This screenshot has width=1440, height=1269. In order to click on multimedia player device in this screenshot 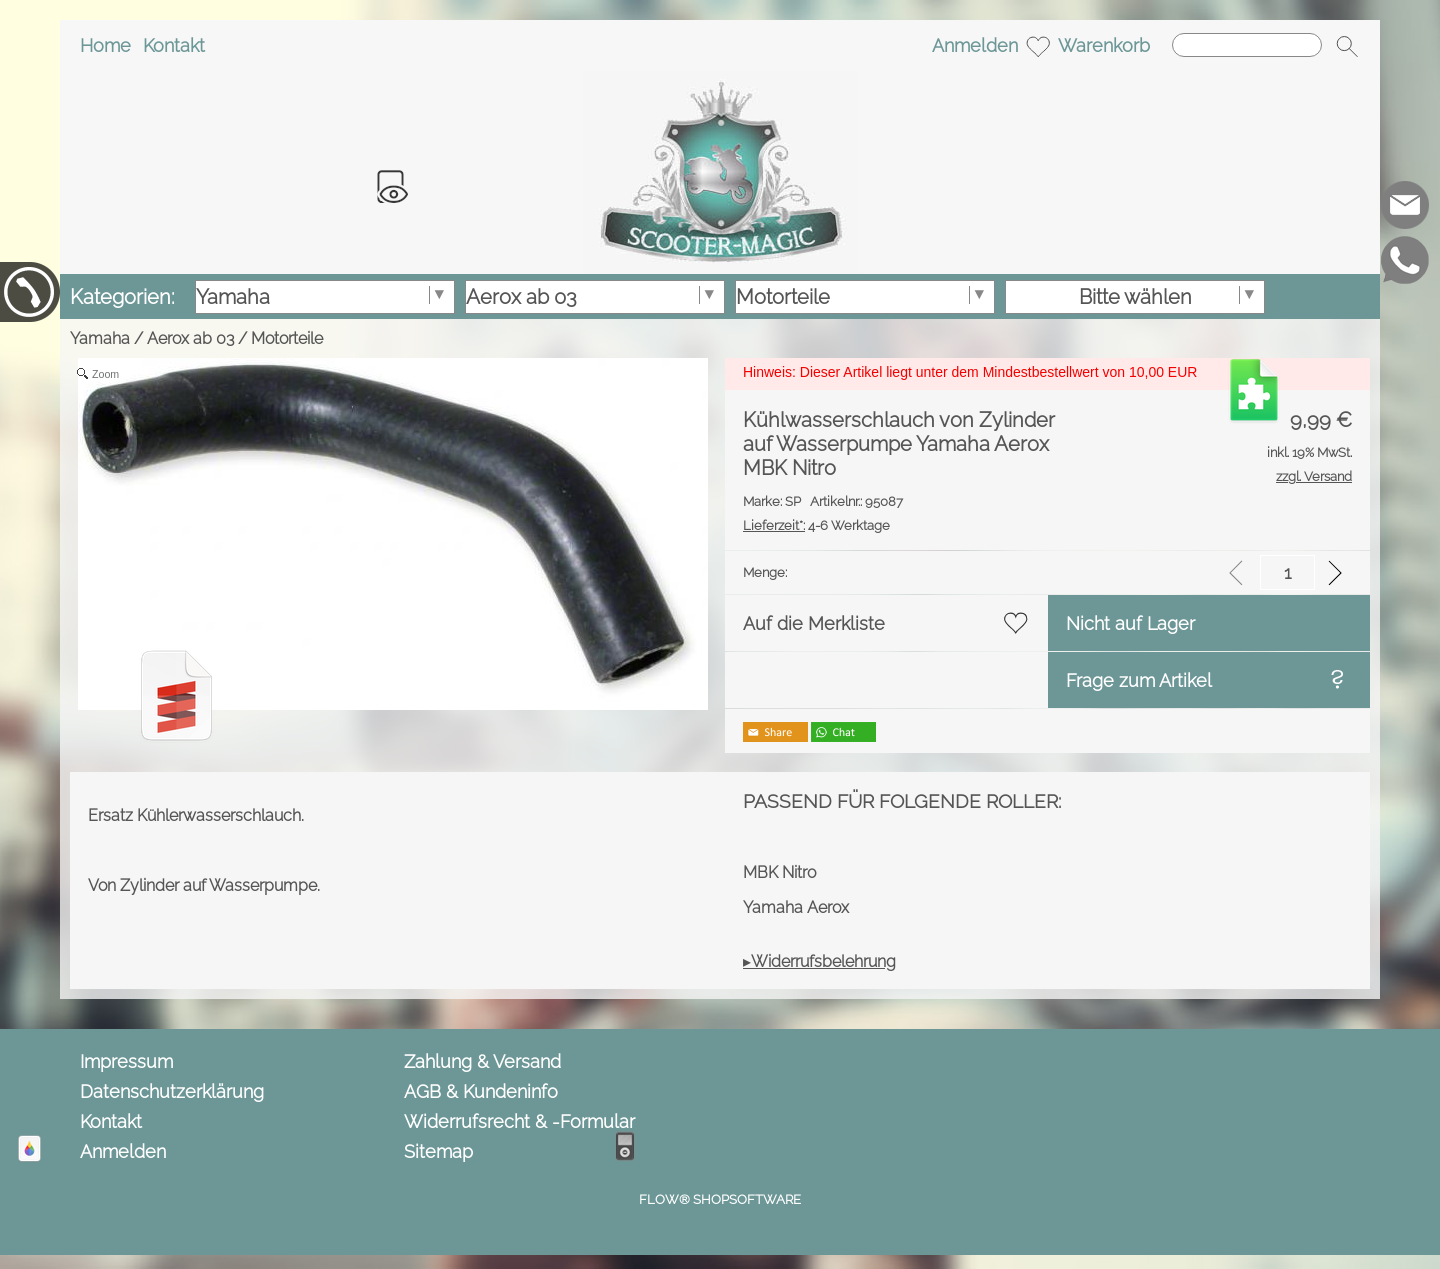, I will do `click(625, 1146)`.